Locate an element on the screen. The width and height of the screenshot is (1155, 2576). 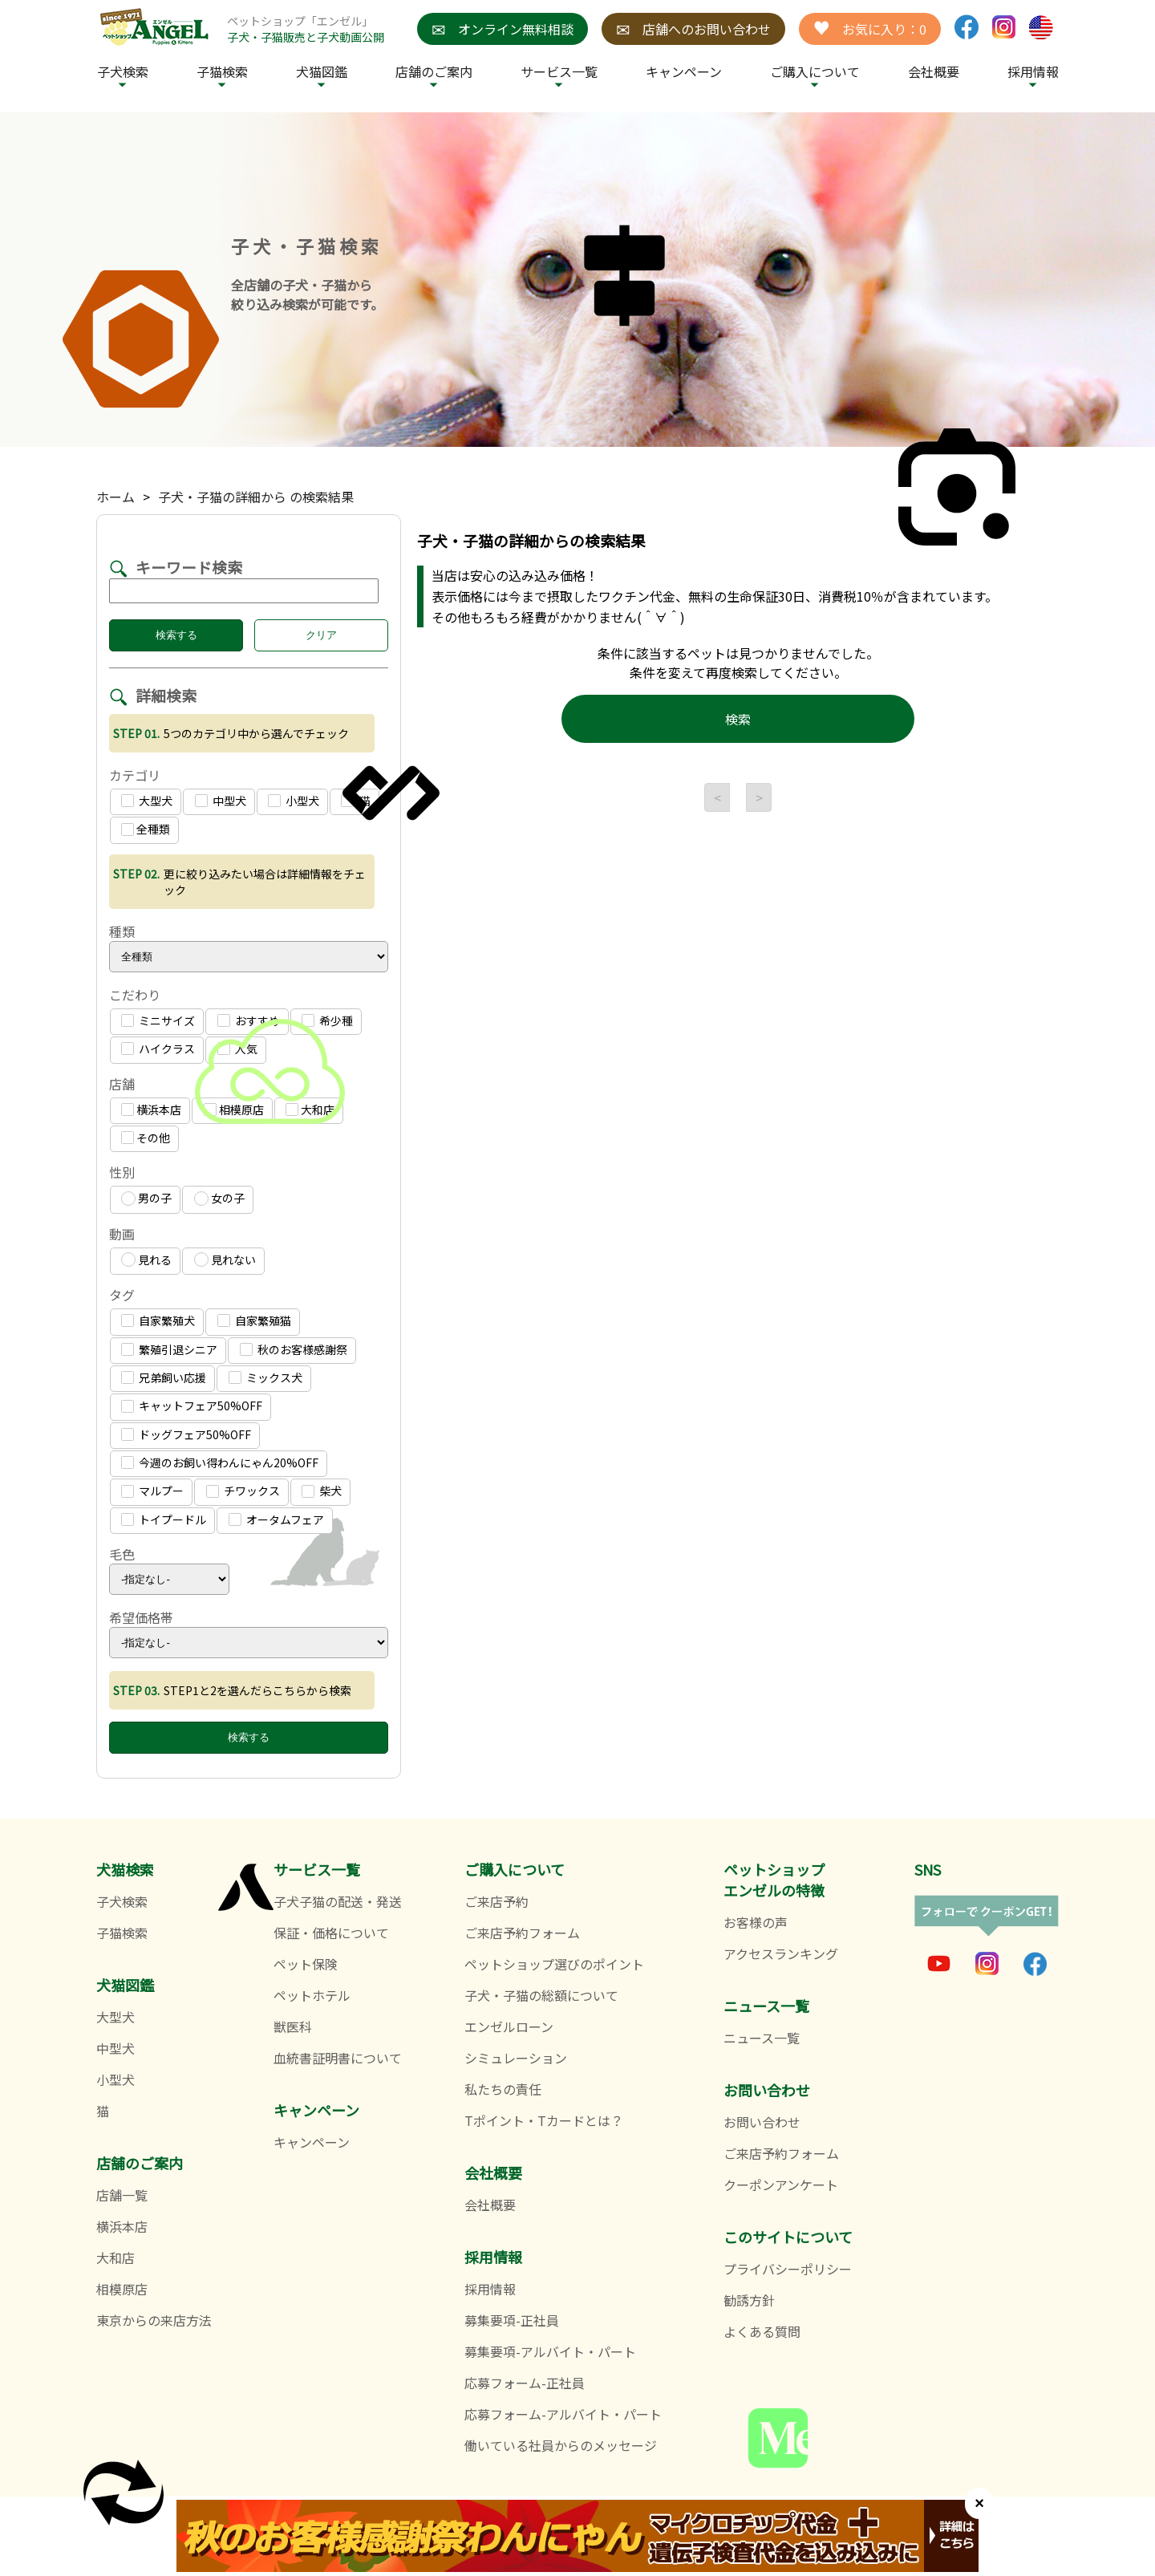
open daily.dev app is located at coordinates (391, 793).